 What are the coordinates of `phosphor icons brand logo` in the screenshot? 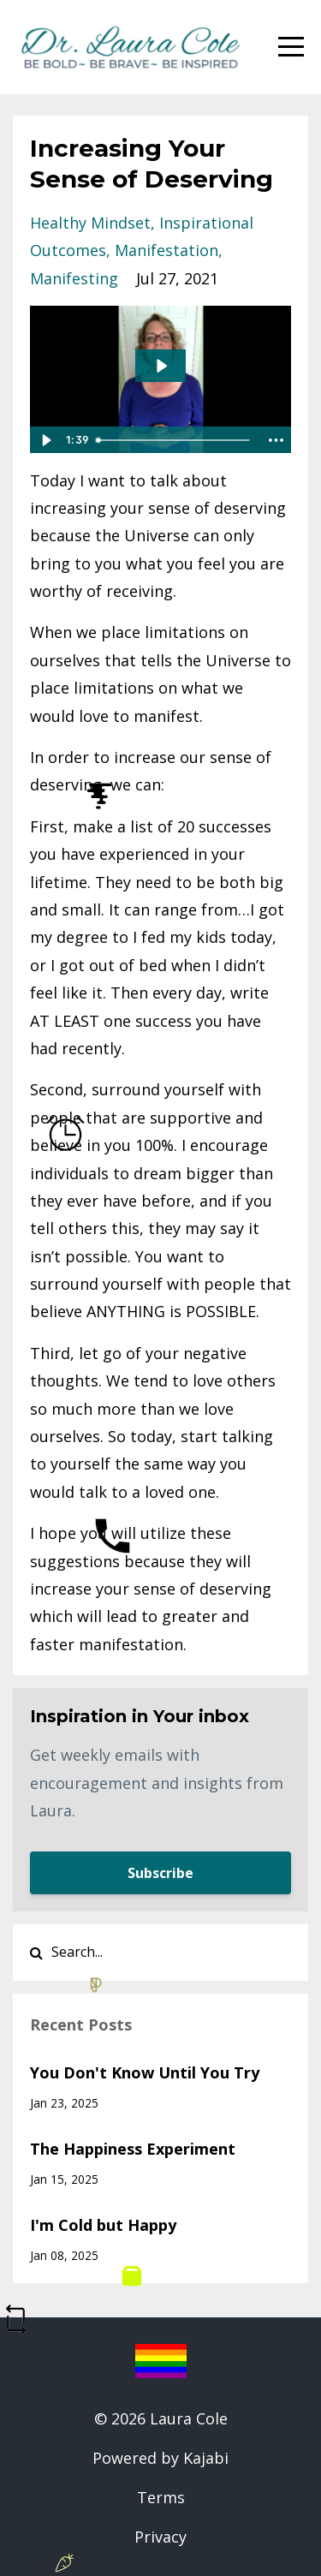 It's located at (95, 1984).